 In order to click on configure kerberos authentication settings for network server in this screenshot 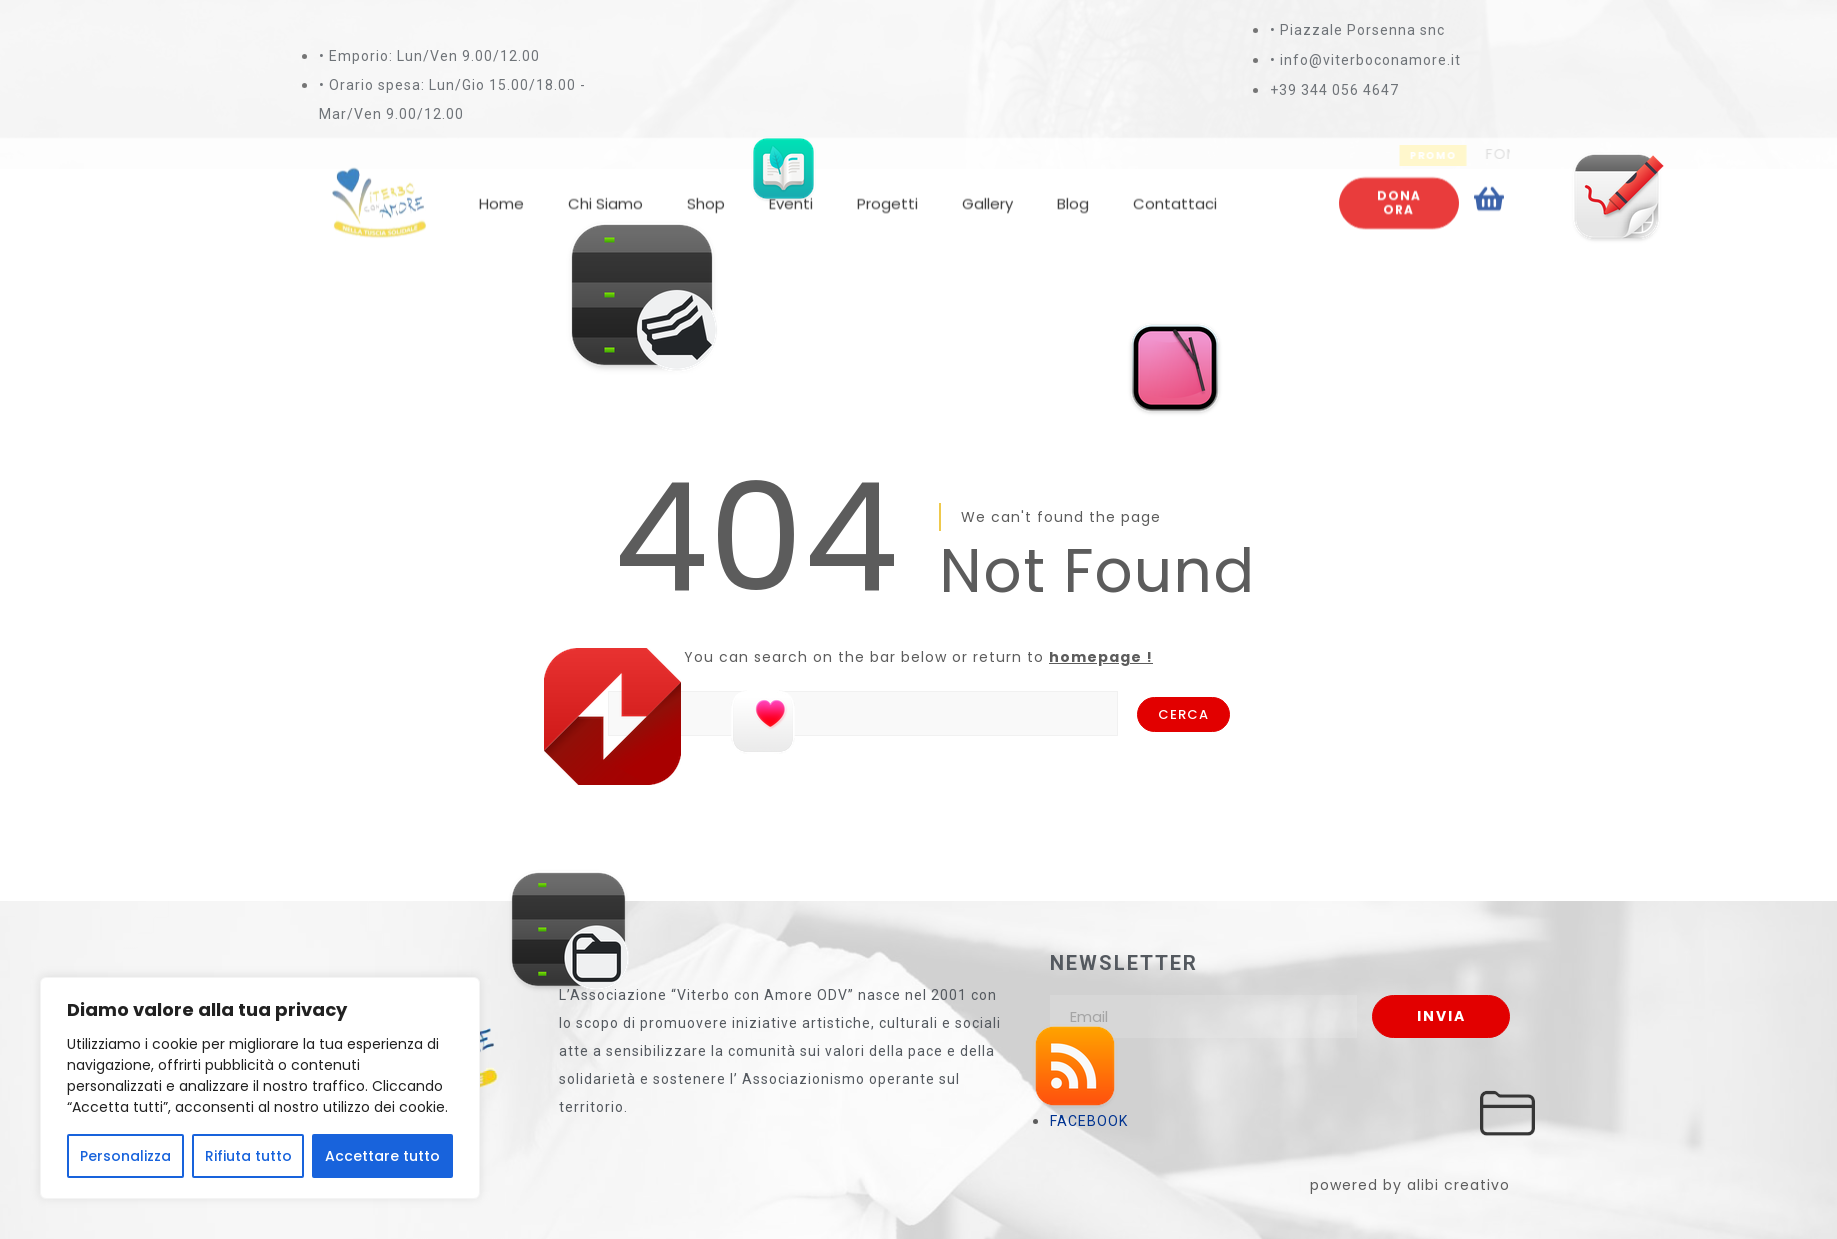, I will do `click(642, 295)`.